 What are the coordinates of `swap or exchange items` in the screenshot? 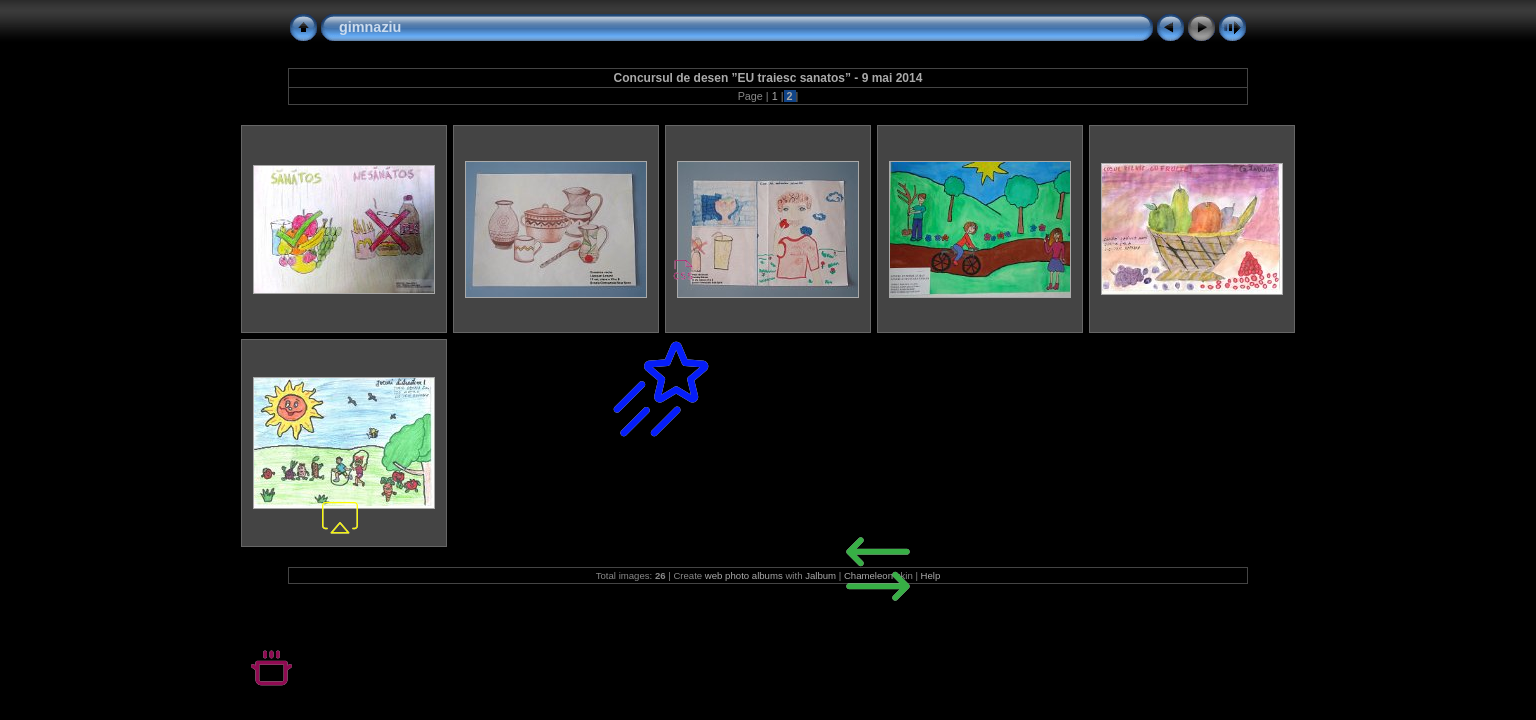 It's located at (878, 569).